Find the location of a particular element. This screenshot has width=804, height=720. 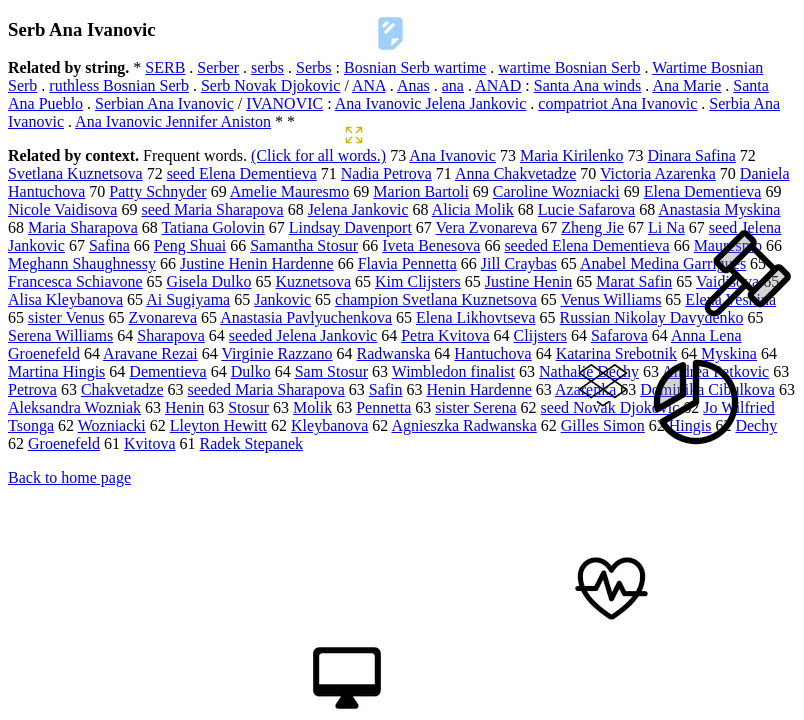

view analytics or statistics breakdown is located at coordinates (696, 402).